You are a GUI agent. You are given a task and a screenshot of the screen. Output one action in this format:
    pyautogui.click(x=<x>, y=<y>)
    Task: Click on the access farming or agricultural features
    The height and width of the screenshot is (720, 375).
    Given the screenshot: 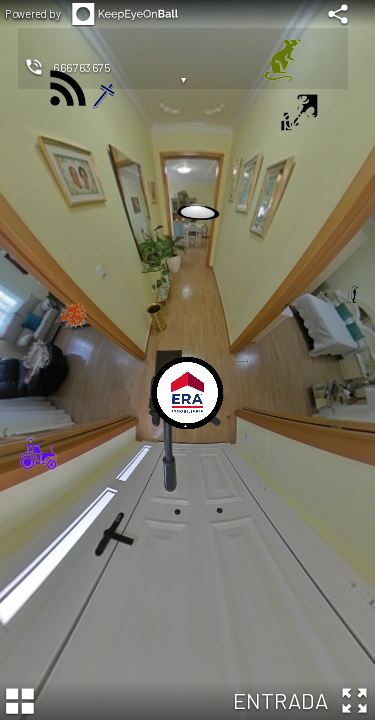 What is the action you would take?
    pyautogui.click(x=38, y=454)
    